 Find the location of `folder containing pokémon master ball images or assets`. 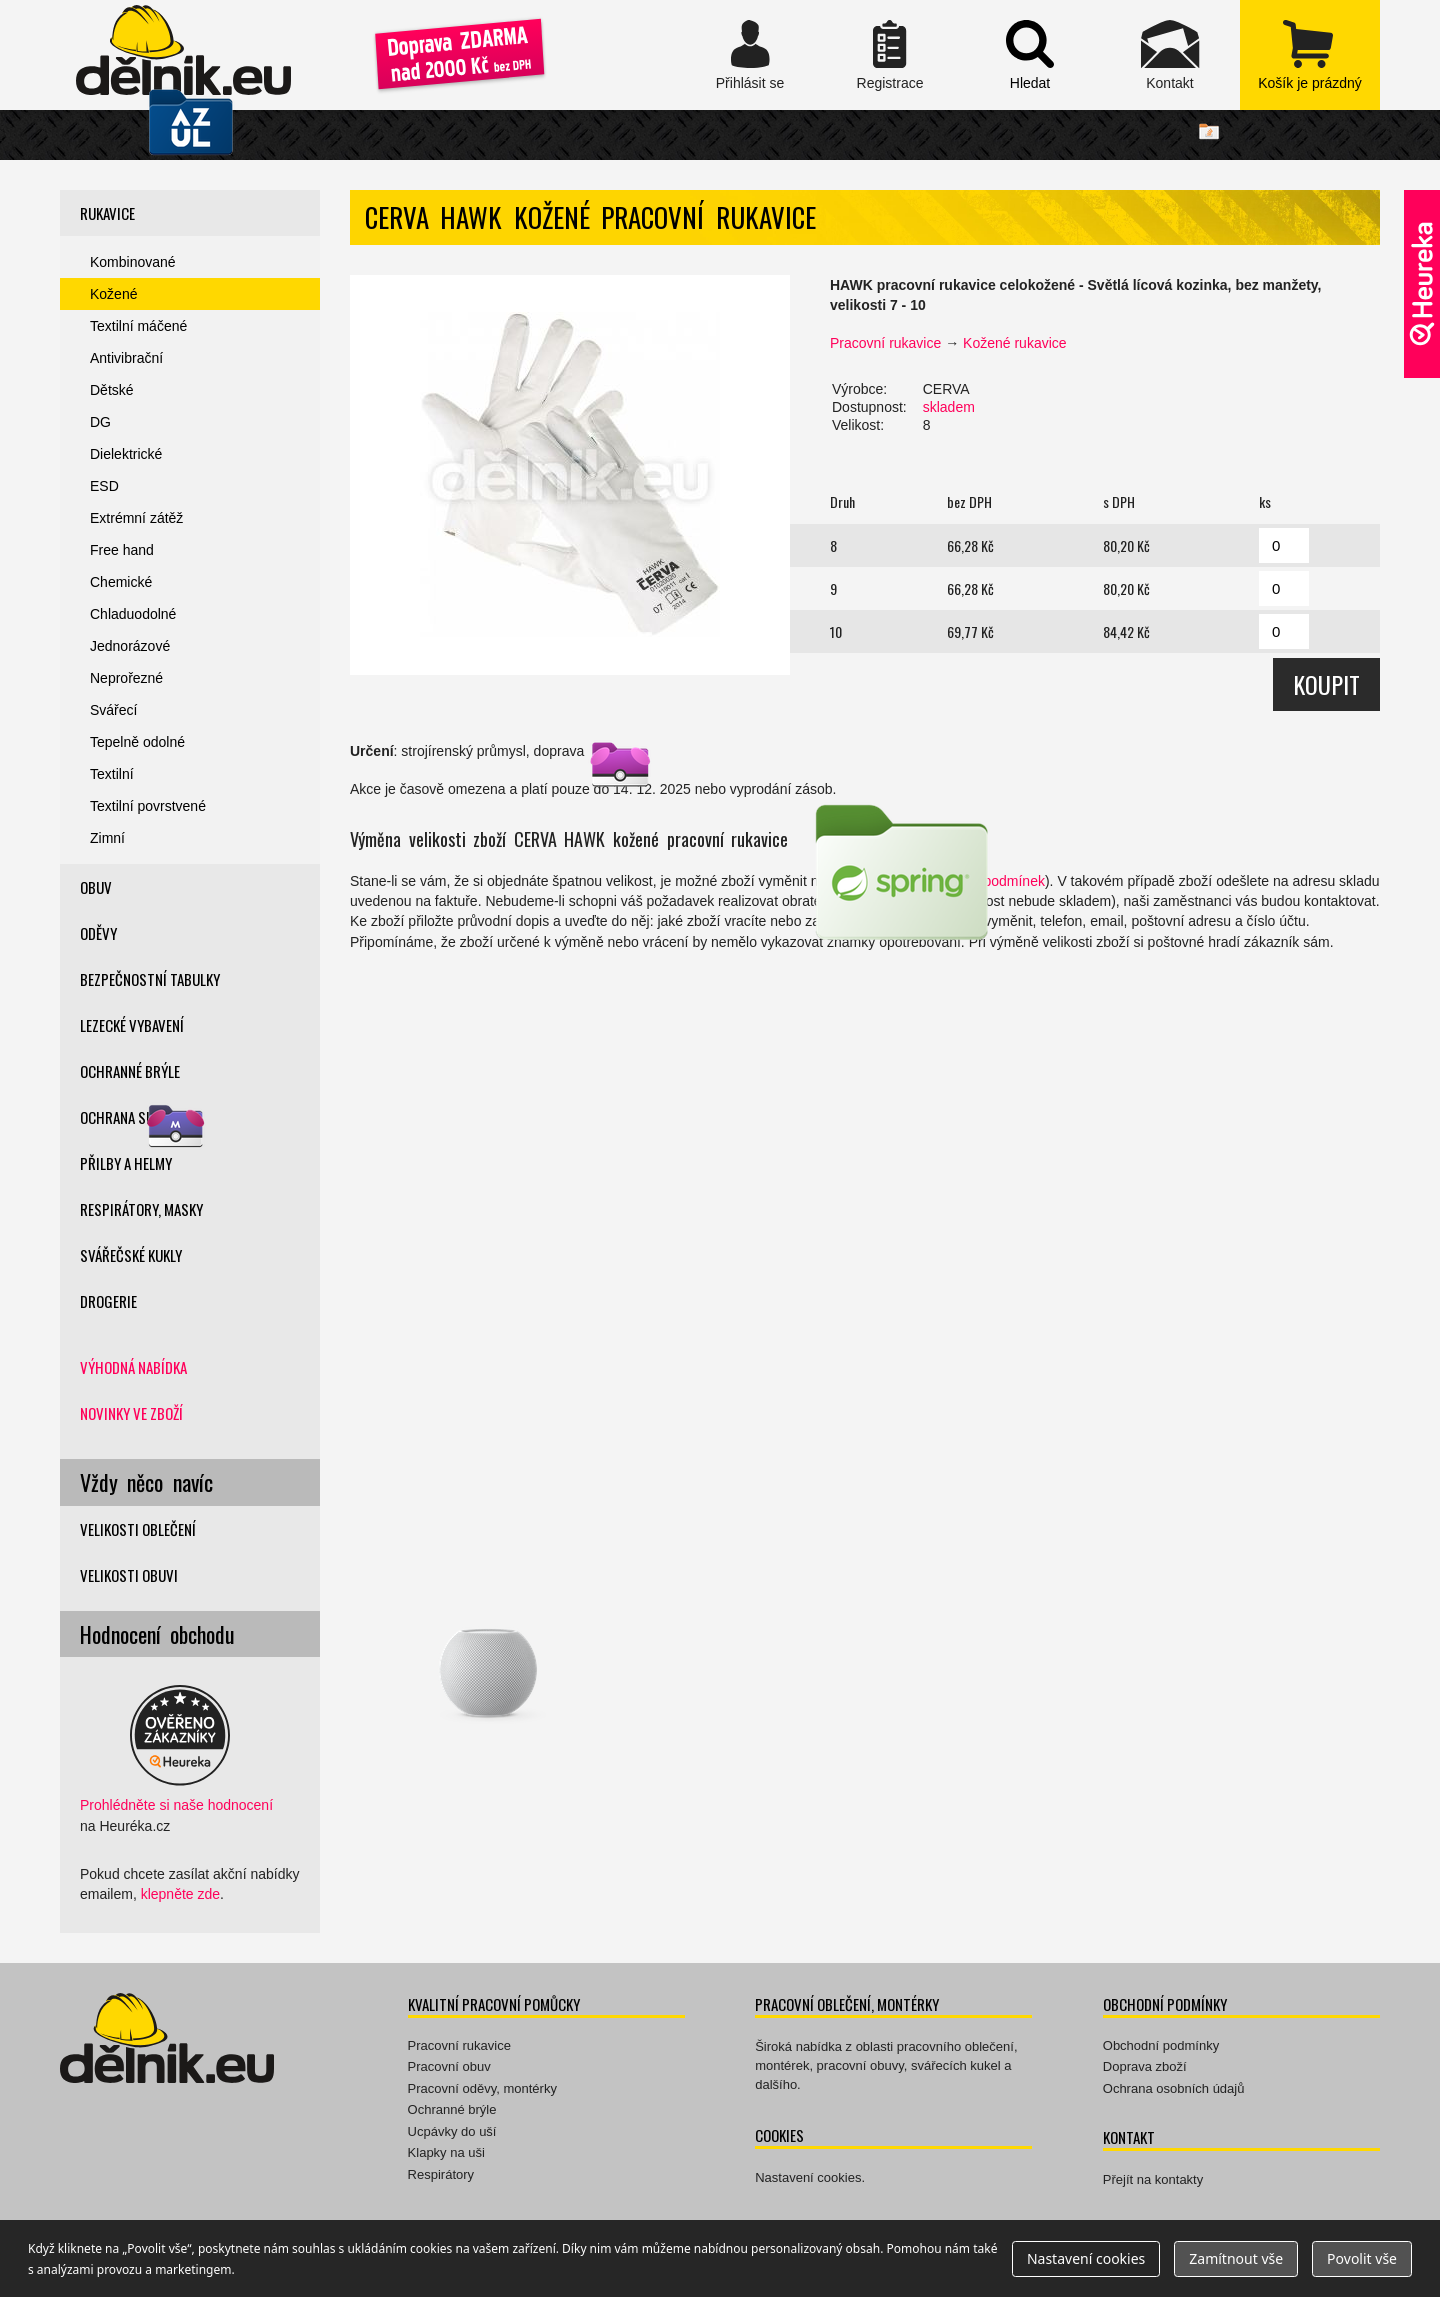

folder containing pokémon master ball images or assets is located at coordinates (175, 1127).